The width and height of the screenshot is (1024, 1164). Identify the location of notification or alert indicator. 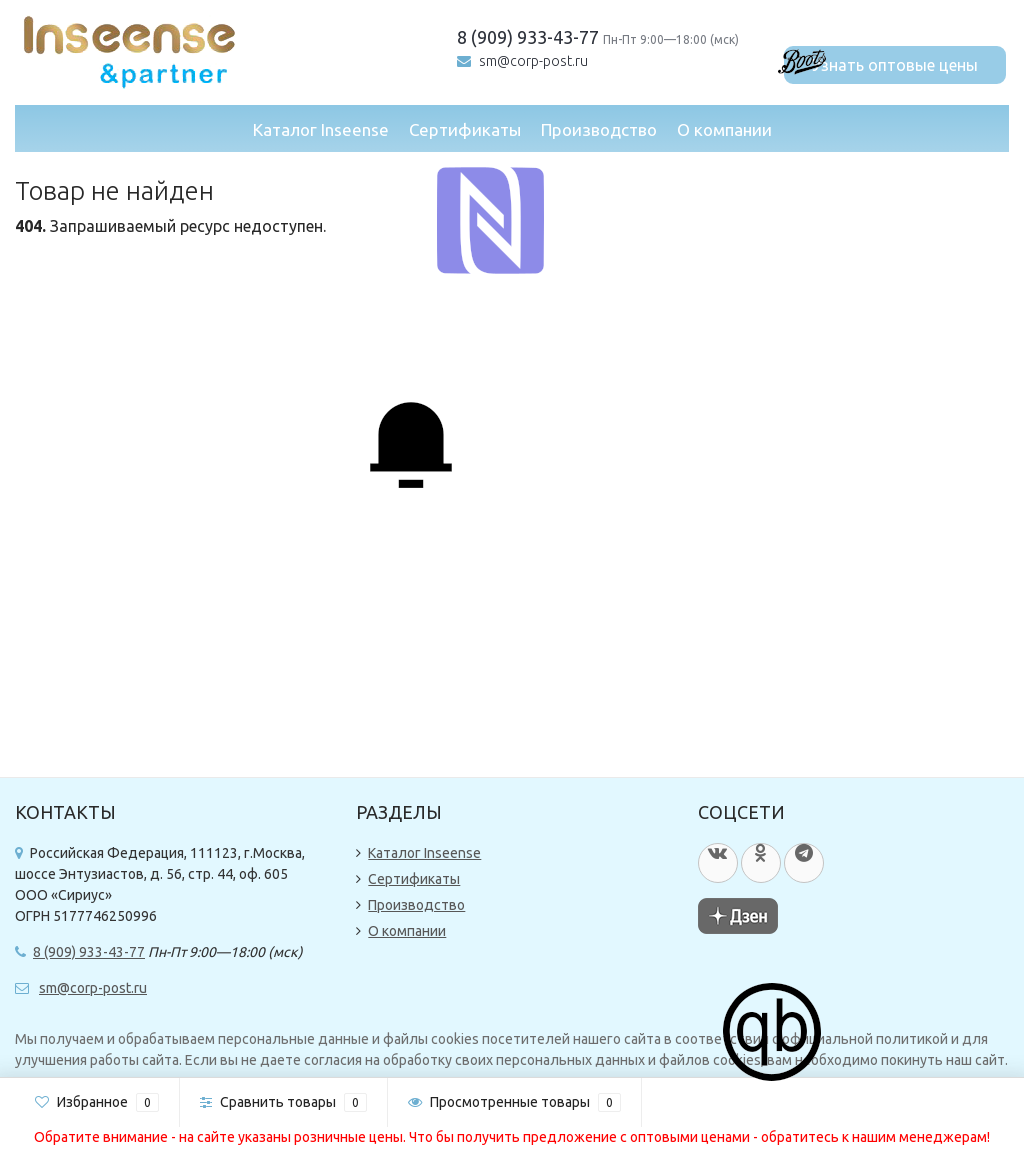
(411, 443).